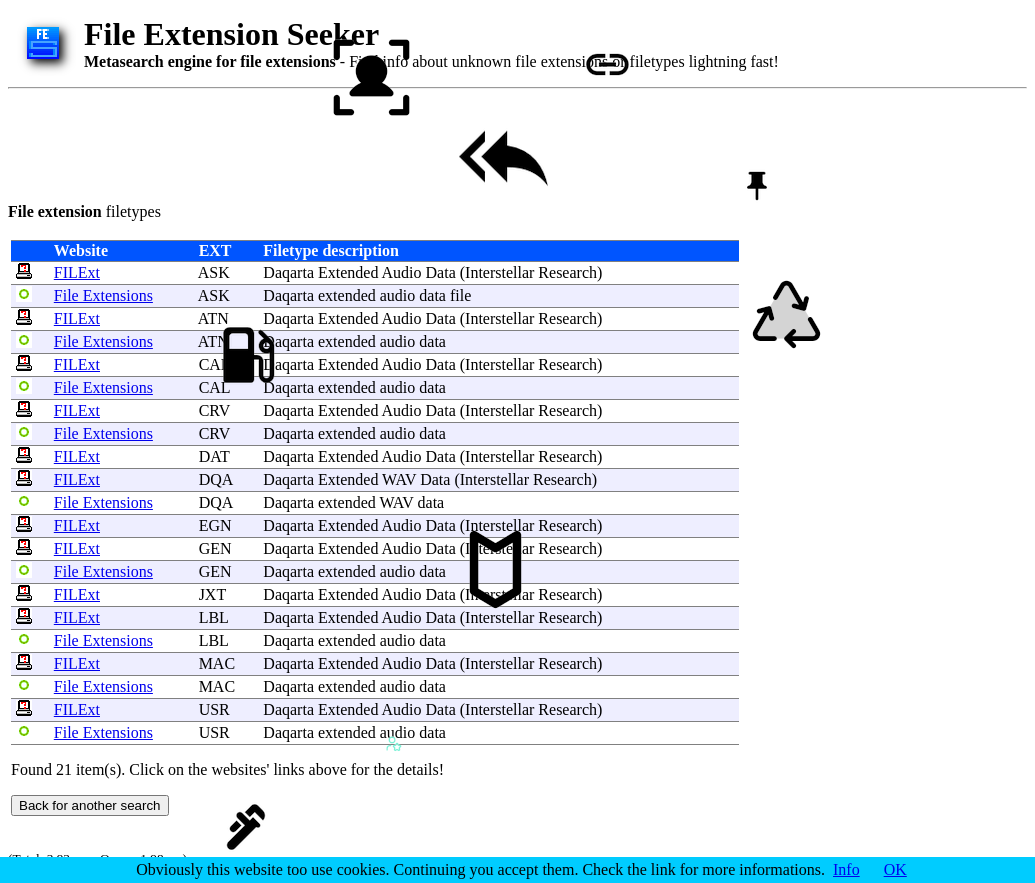  What do you see at coordinates (248, 355) in the screenshot?
I see `find nearby gas stations` at bounding box center [248, 355].